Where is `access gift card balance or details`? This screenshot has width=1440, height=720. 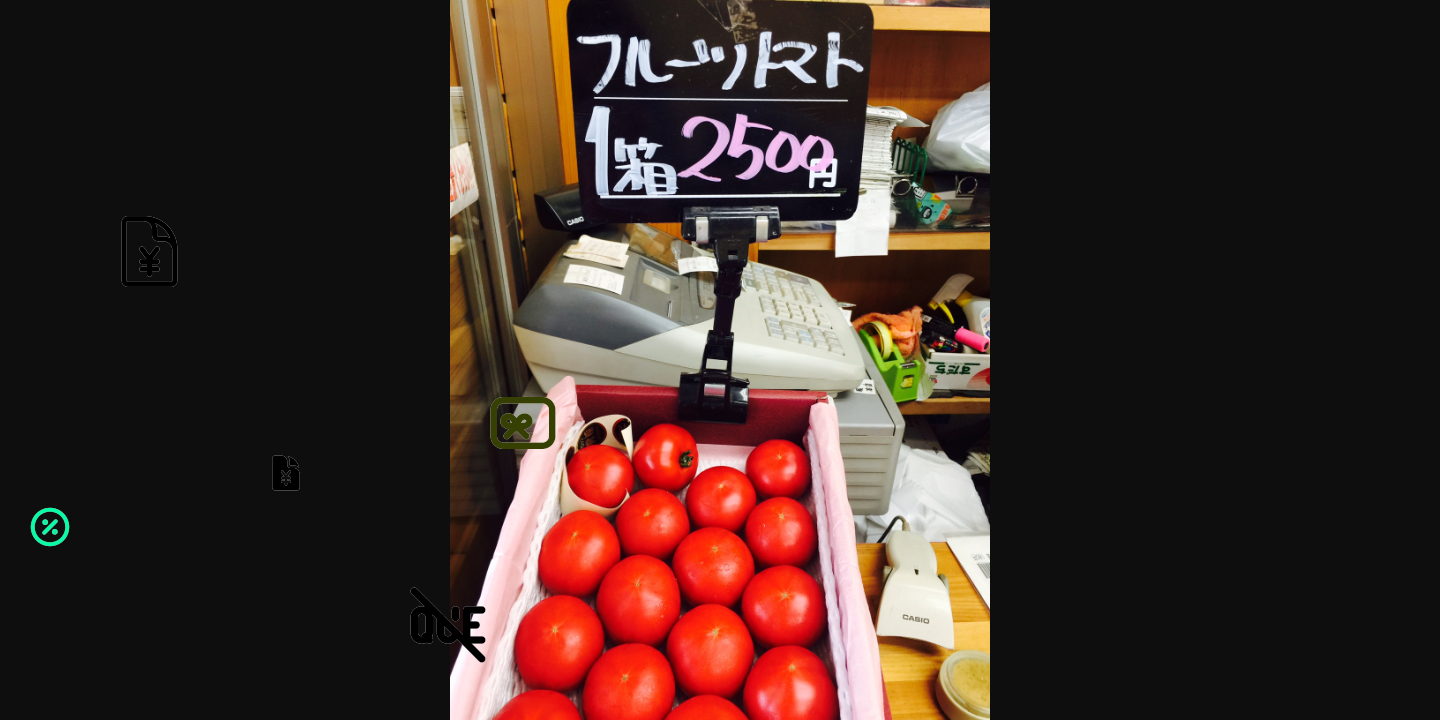 access gift card balance or details is located at coordinates (523, 423).